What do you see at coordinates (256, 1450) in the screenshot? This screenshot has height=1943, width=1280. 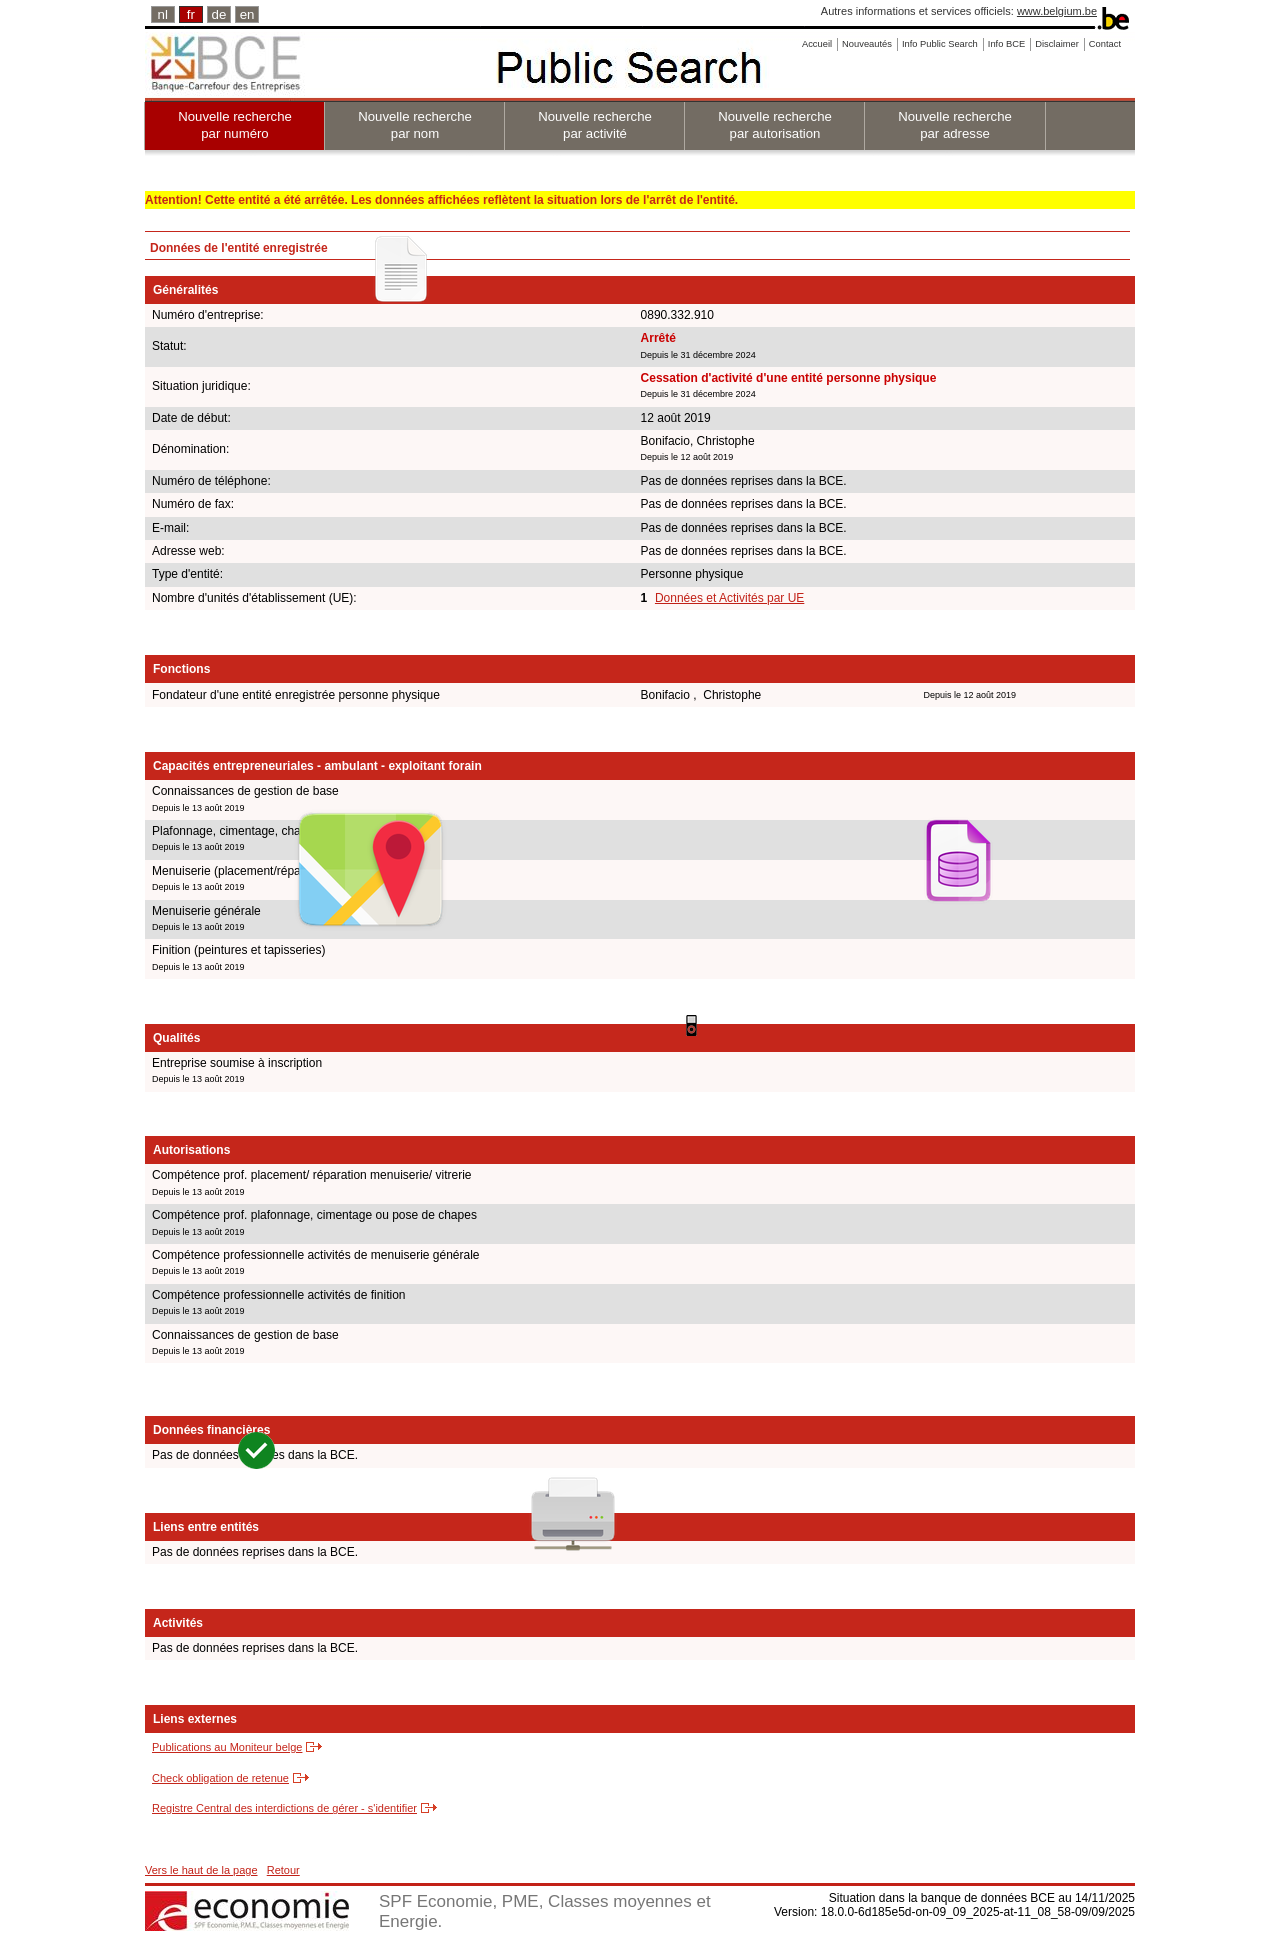 I see `confirm or apply changes` at bounding box center [256, 1450].